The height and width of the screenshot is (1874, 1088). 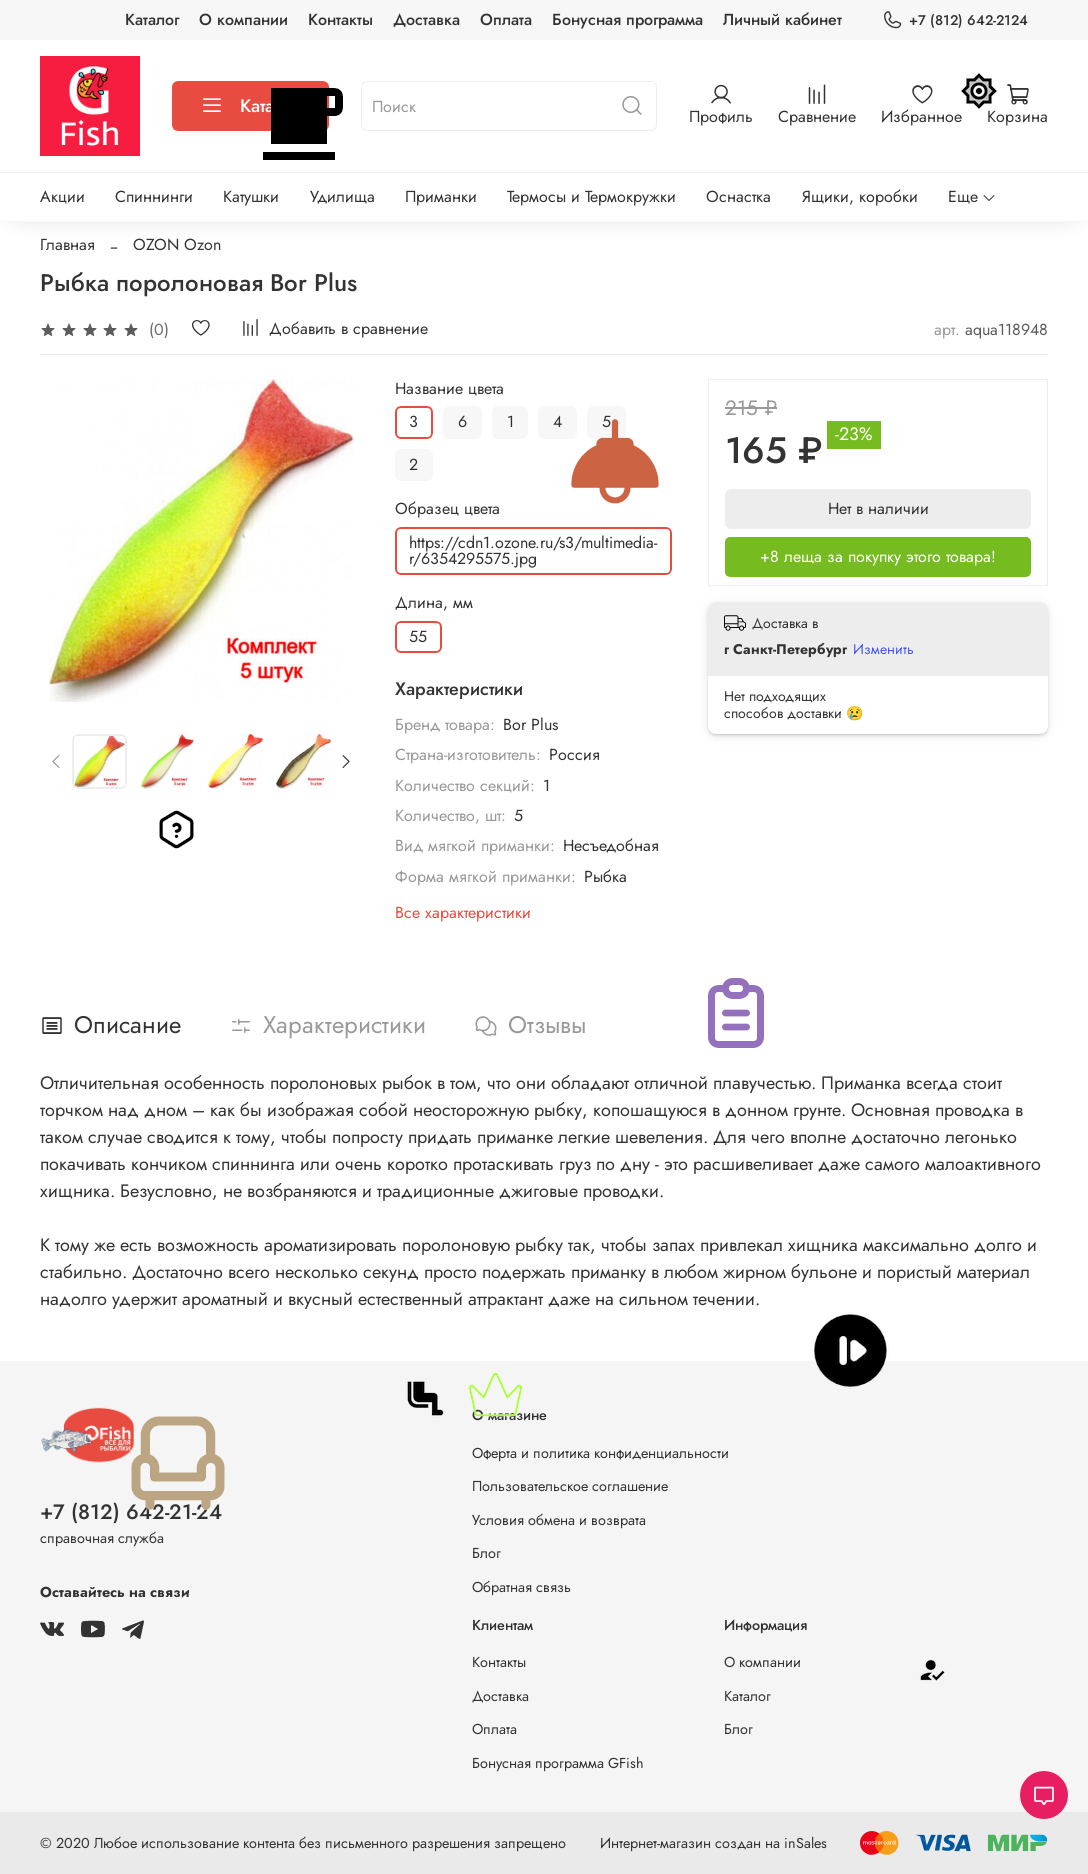 I want to click on verify or approve a user account, so click(x=932, y=1670).